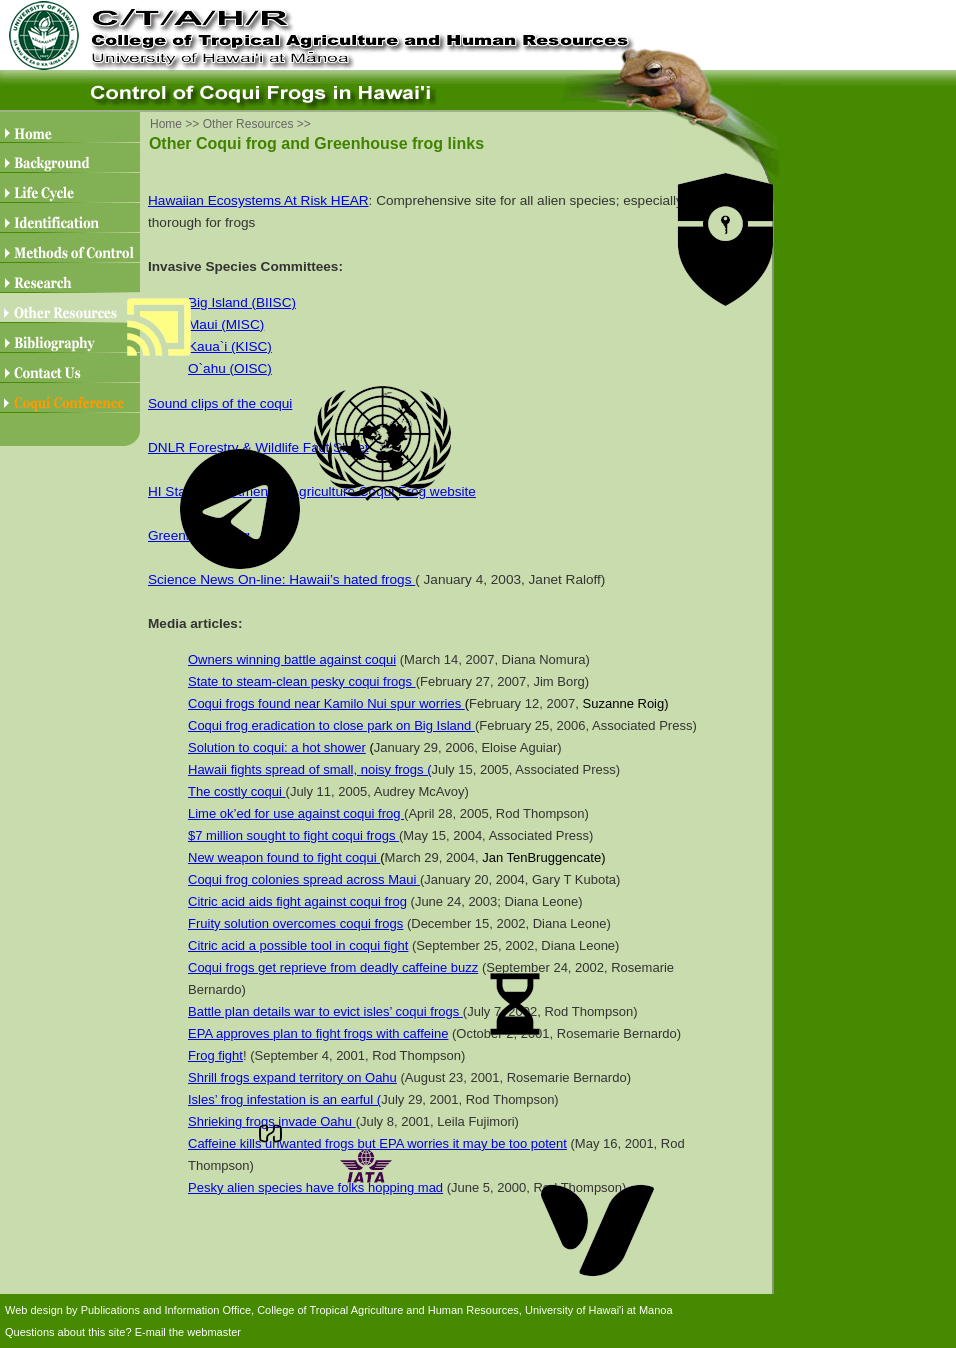 The height and width of the screenshot is (1348, 956). I want to click on open the Hevy workout tracking app, so click(270, 1133).